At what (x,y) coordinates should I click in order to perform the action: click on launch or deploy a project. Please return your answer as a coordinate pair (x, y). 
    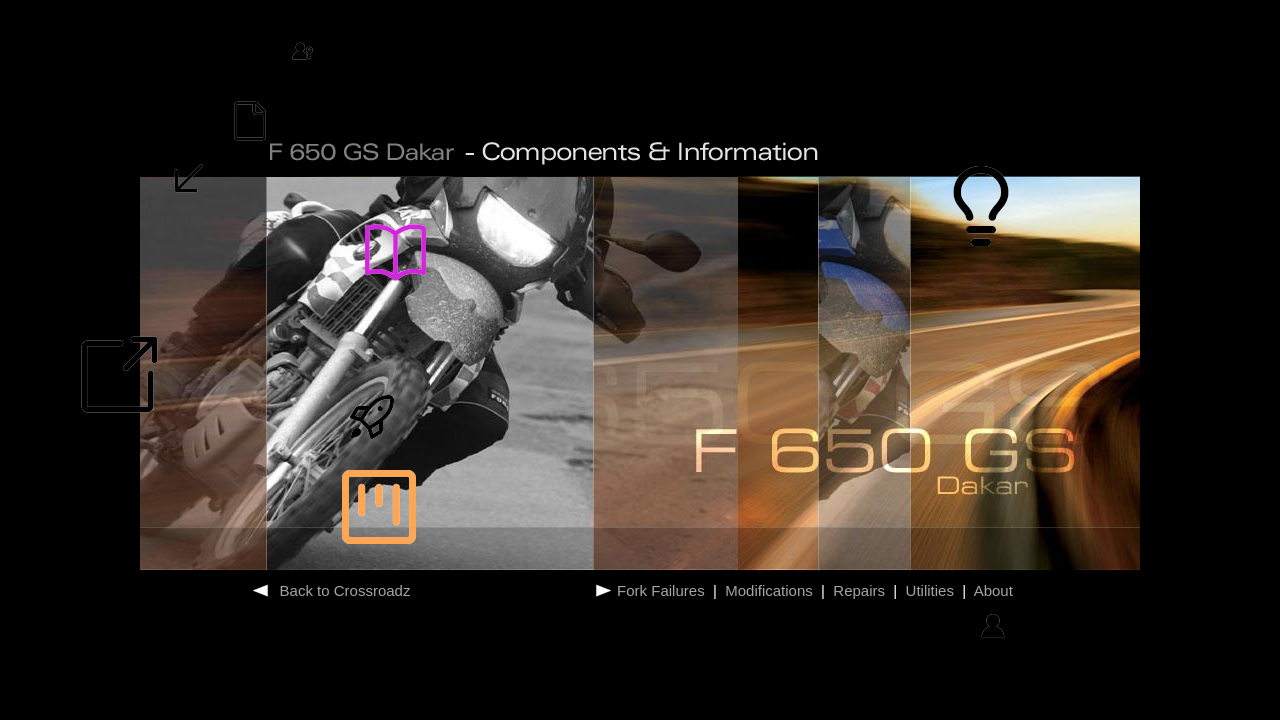
    Looking at the image, I should click on (372, 417).